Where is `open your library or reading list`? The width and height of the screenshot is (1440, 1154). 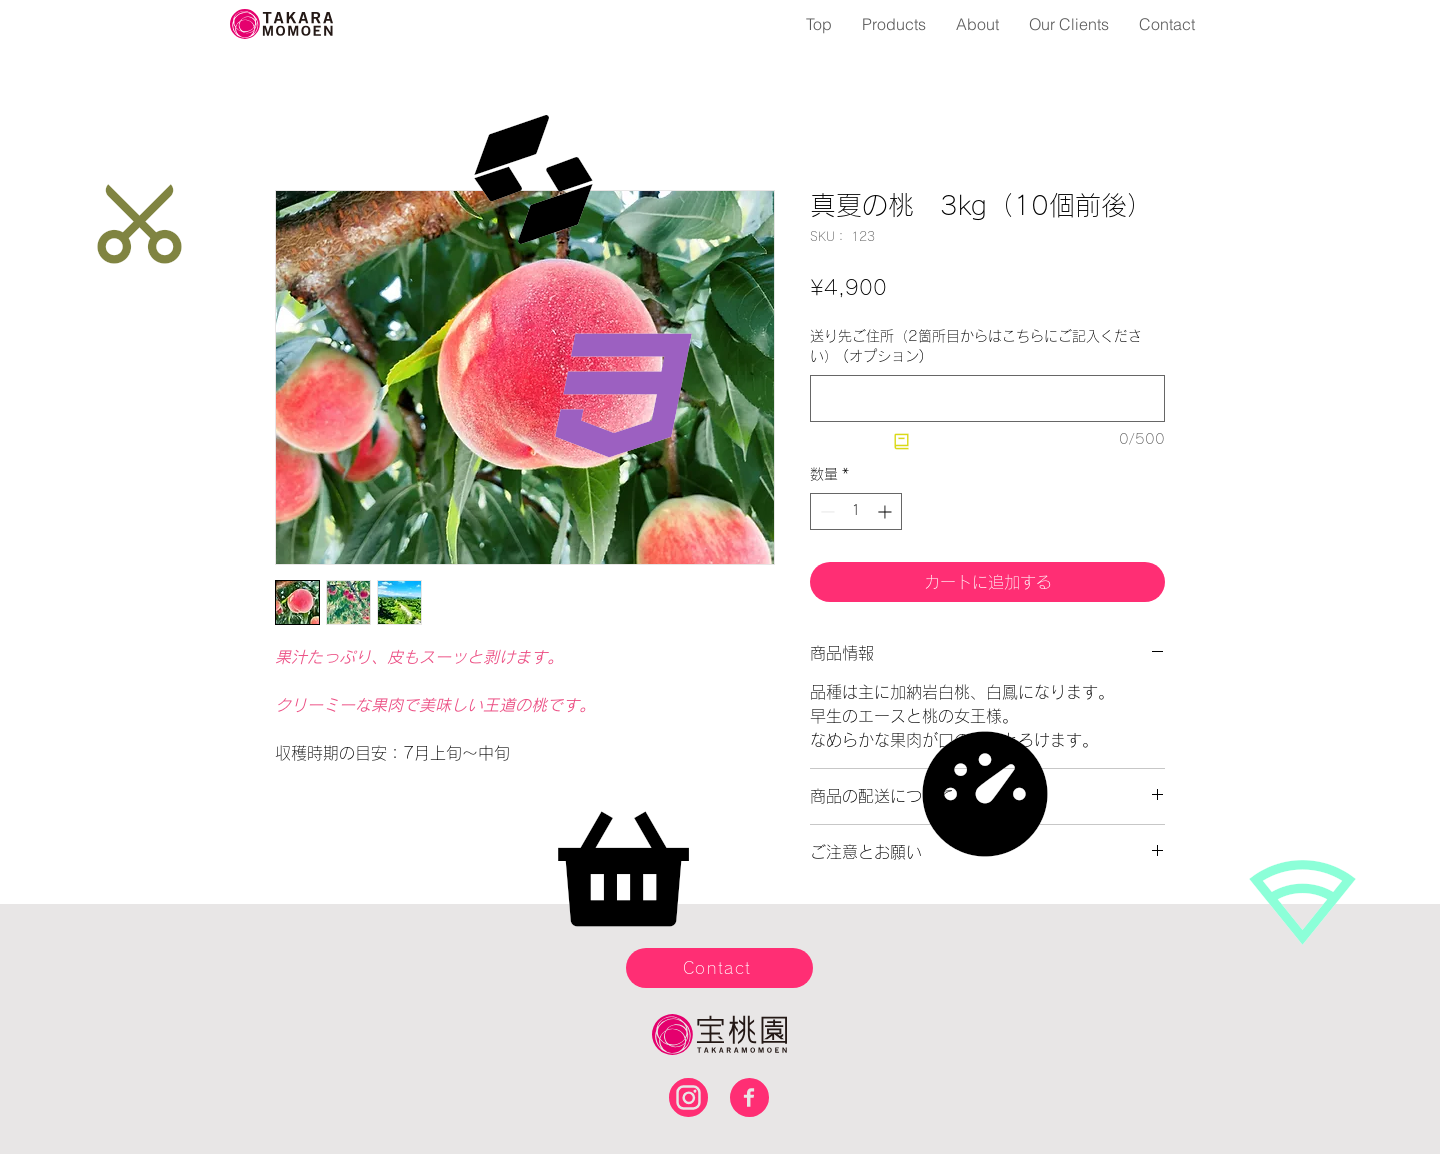 open your library or reading list is located at coordinates (901, 441).